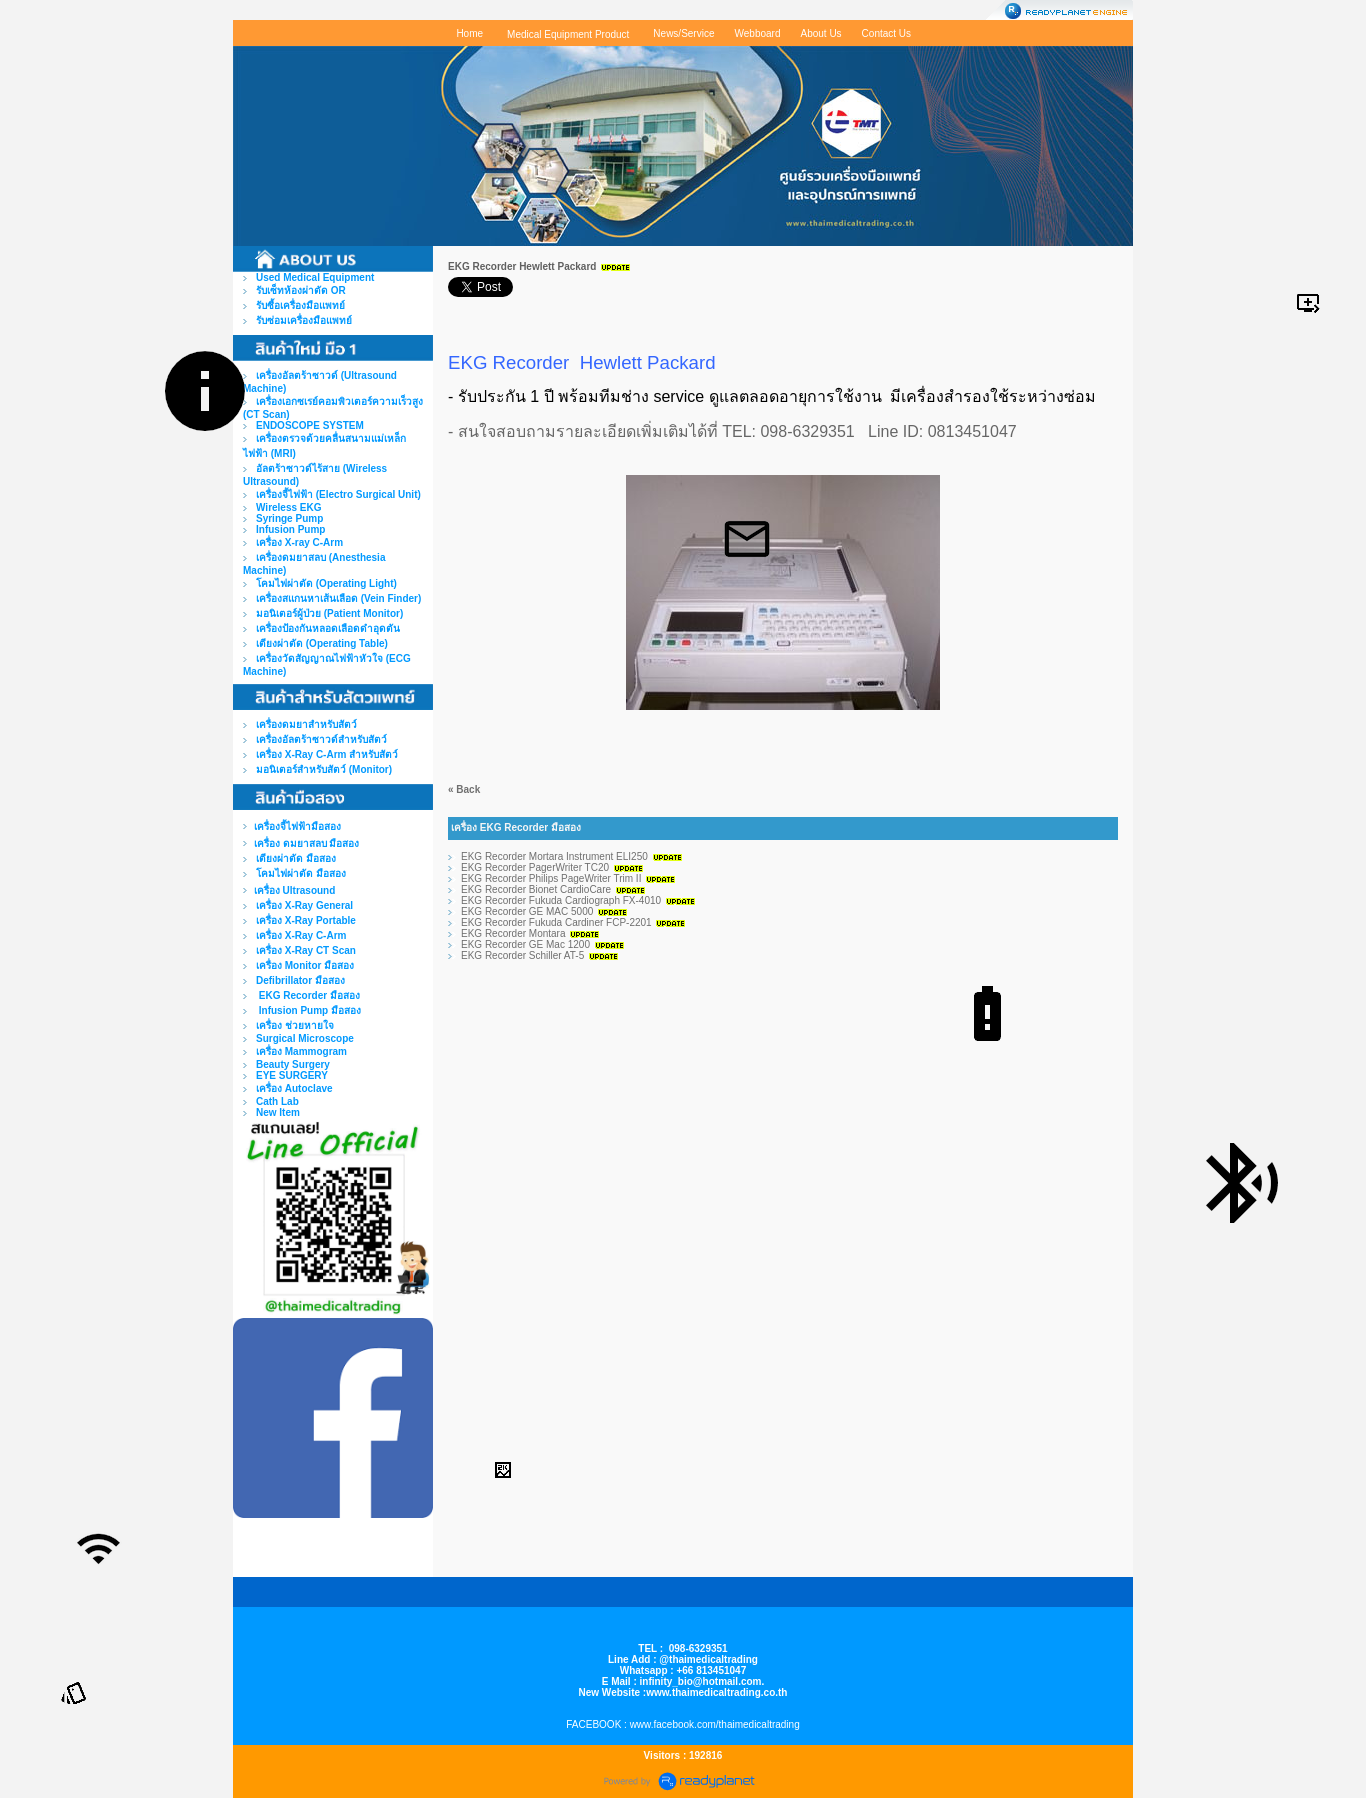 This screenshot has height=1798, width=1366. Describe the element at coordinates (74, 1693) in the screenshot. I see `access style or theme settings` at that location.